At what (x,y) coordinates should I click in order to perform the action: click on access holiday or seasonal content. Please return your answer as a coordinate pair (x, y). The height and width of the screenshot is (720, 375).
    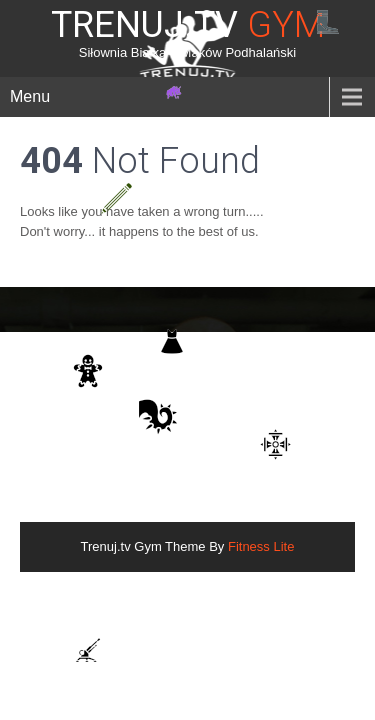
    Looking at the image, I should click on (88, 371).